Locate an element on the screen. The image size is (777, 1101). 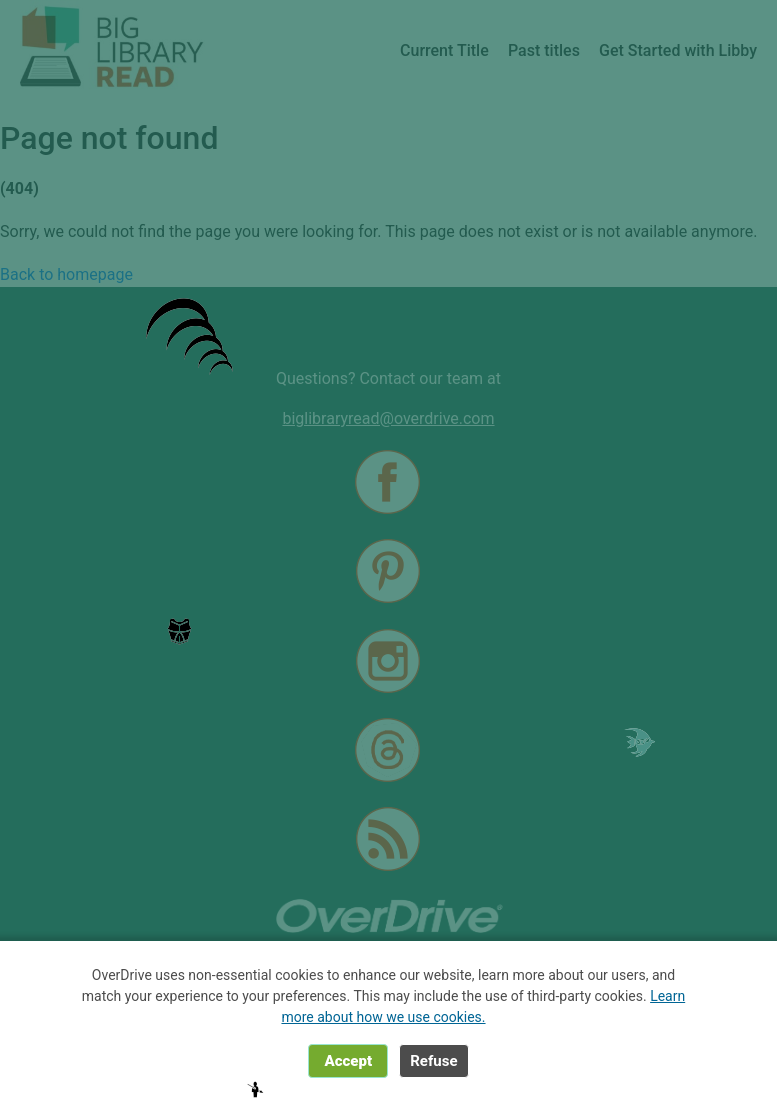
tropical fish icon for aquarium or marine-themed games is located at coordinates (639, 741).